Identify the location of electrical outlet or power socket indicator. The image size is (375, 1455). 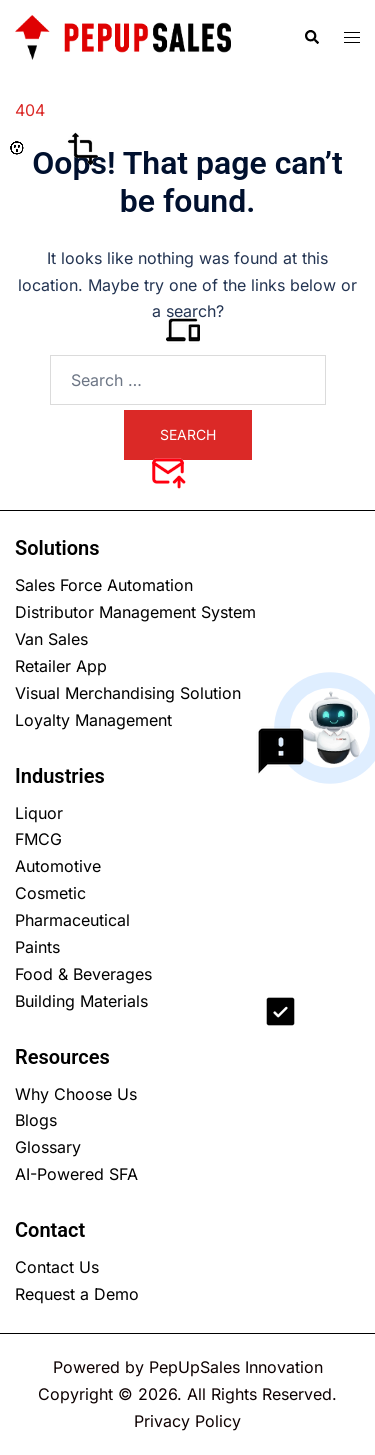
(17, 148).